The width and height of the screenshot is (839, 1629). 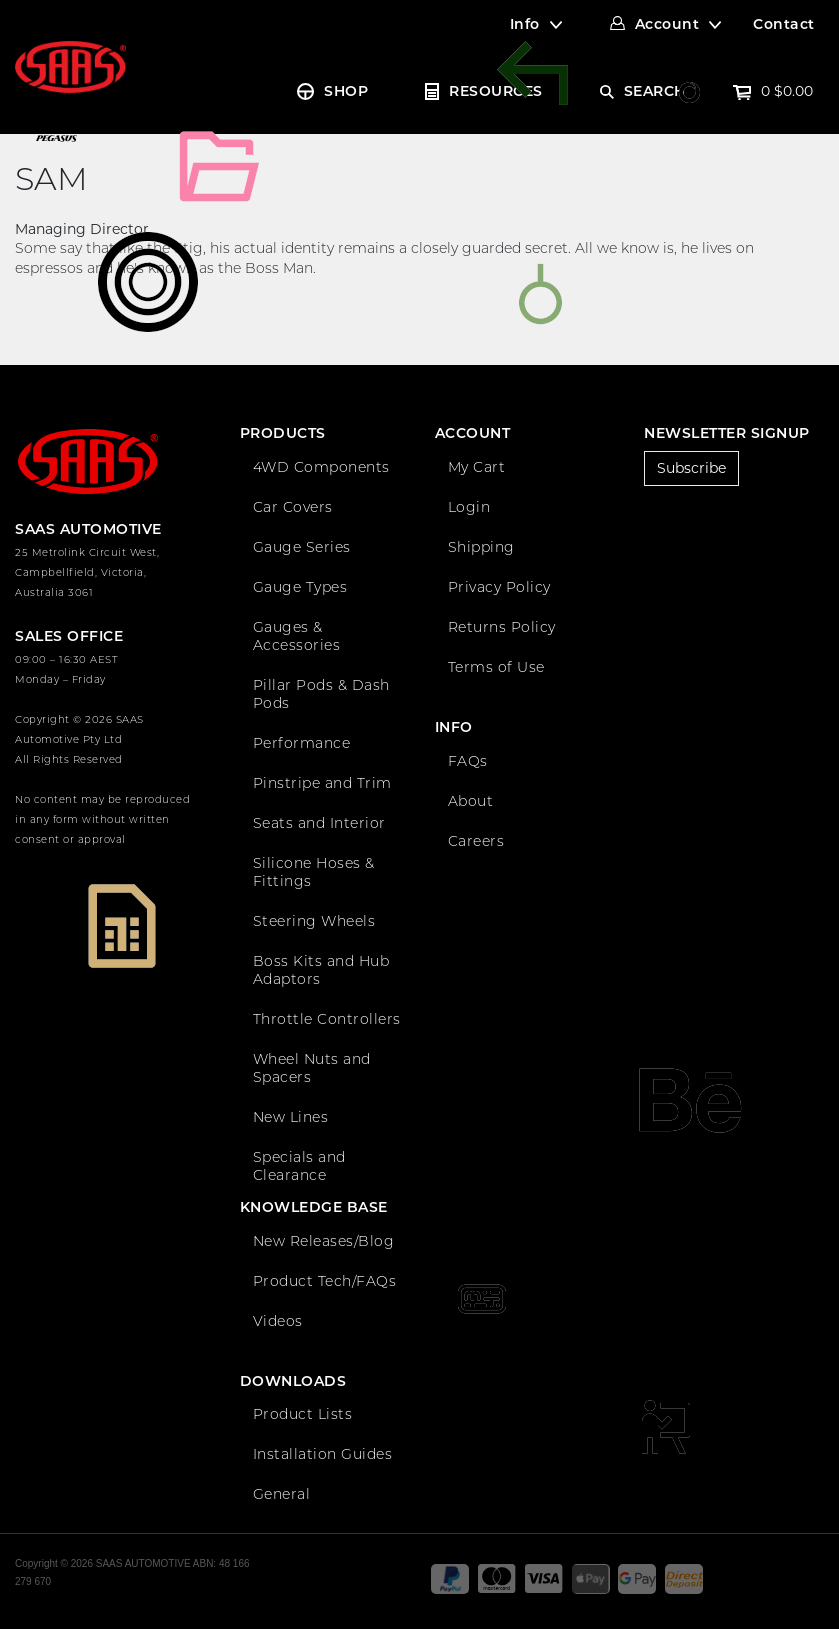 What do you see at coordinates (56, 138) in the screenshot?
I see `Pegasus Airlines logo` at bounding box center [56, 138].